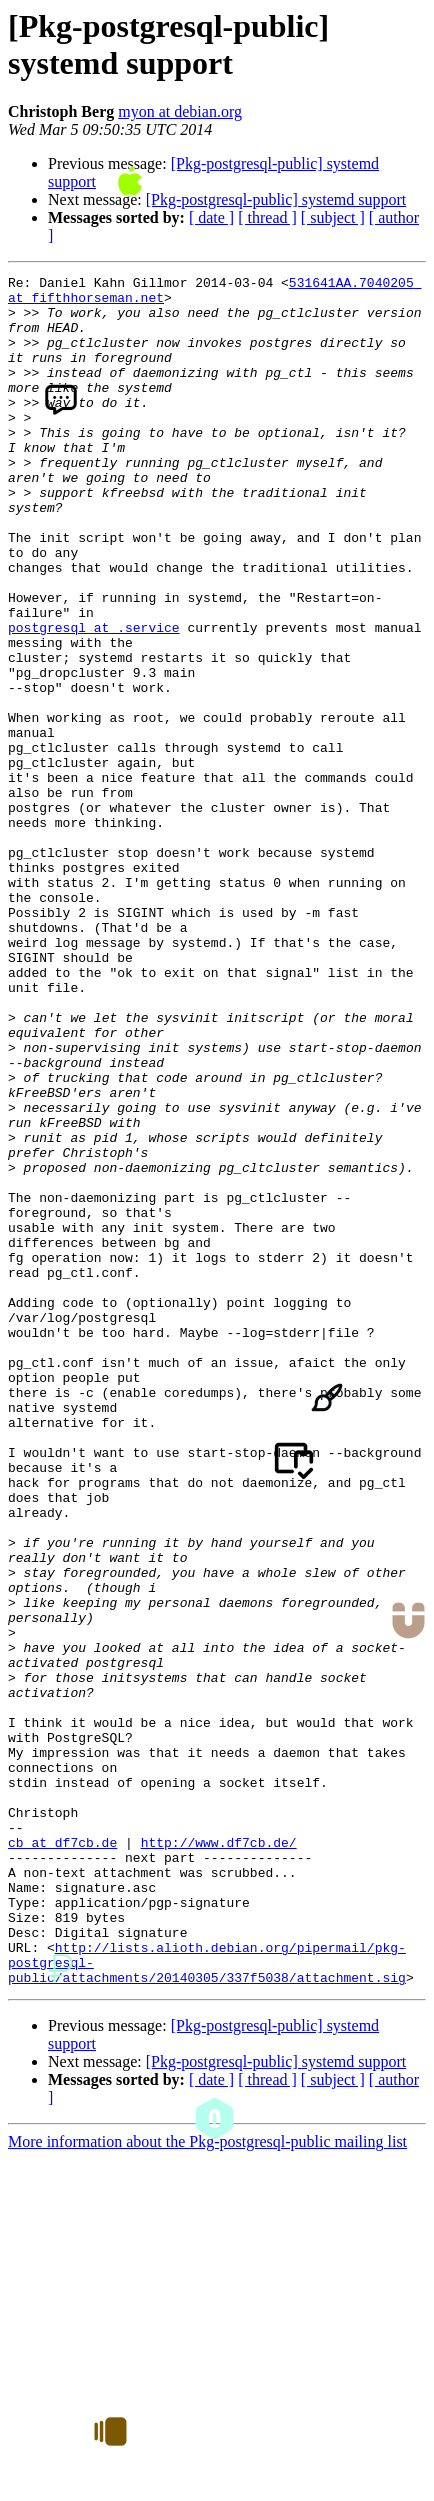 The image size is (434, 2501). What do you see at coordinates (130, 181) in the screenshot?
I see `apple product or service branding` at bounding box center [130, 181].